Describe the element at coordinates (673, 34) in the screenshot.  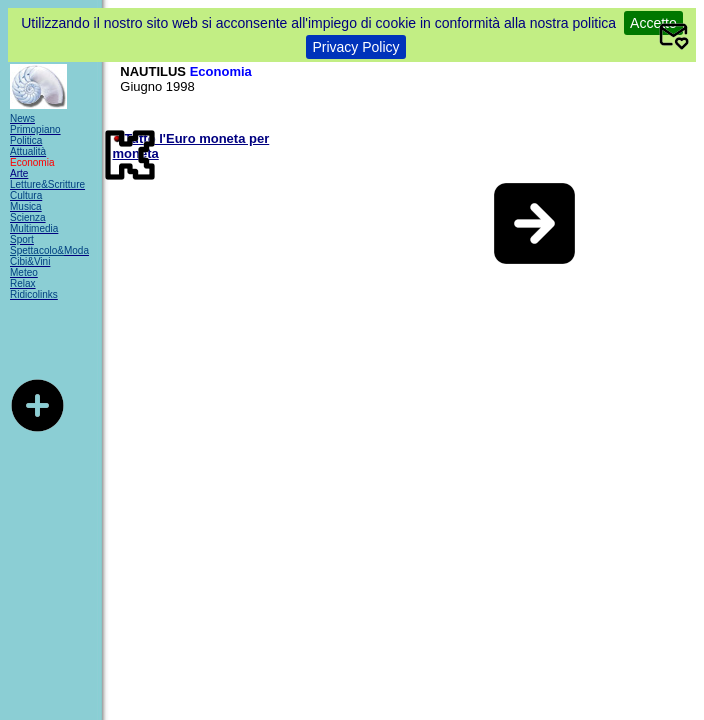
I see `view favorite or loved emails` at that location.